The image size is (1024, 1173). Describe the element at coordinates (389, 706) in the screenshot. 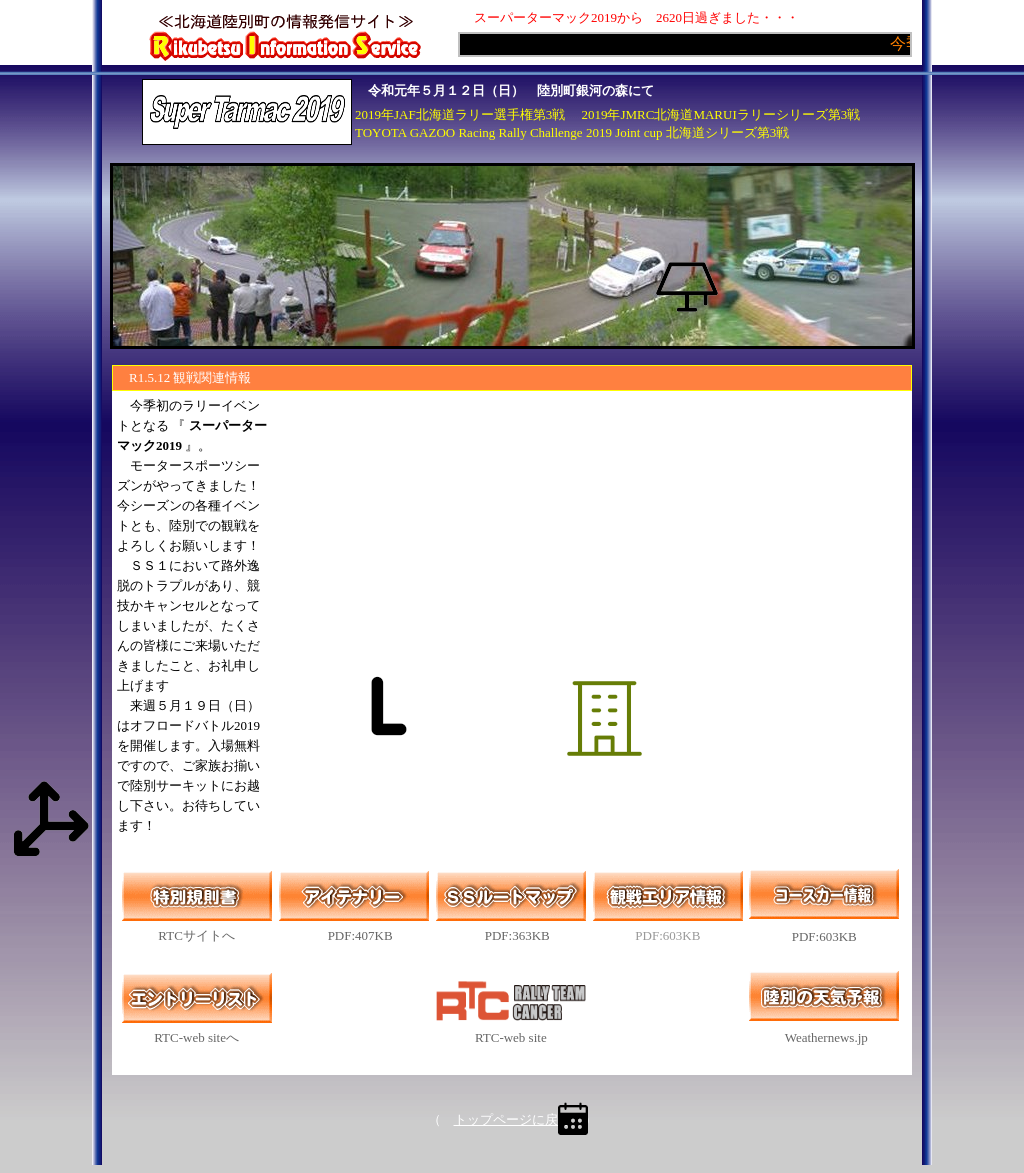

I see `indicates a lowercase "L" character or letter identifier` at that location.